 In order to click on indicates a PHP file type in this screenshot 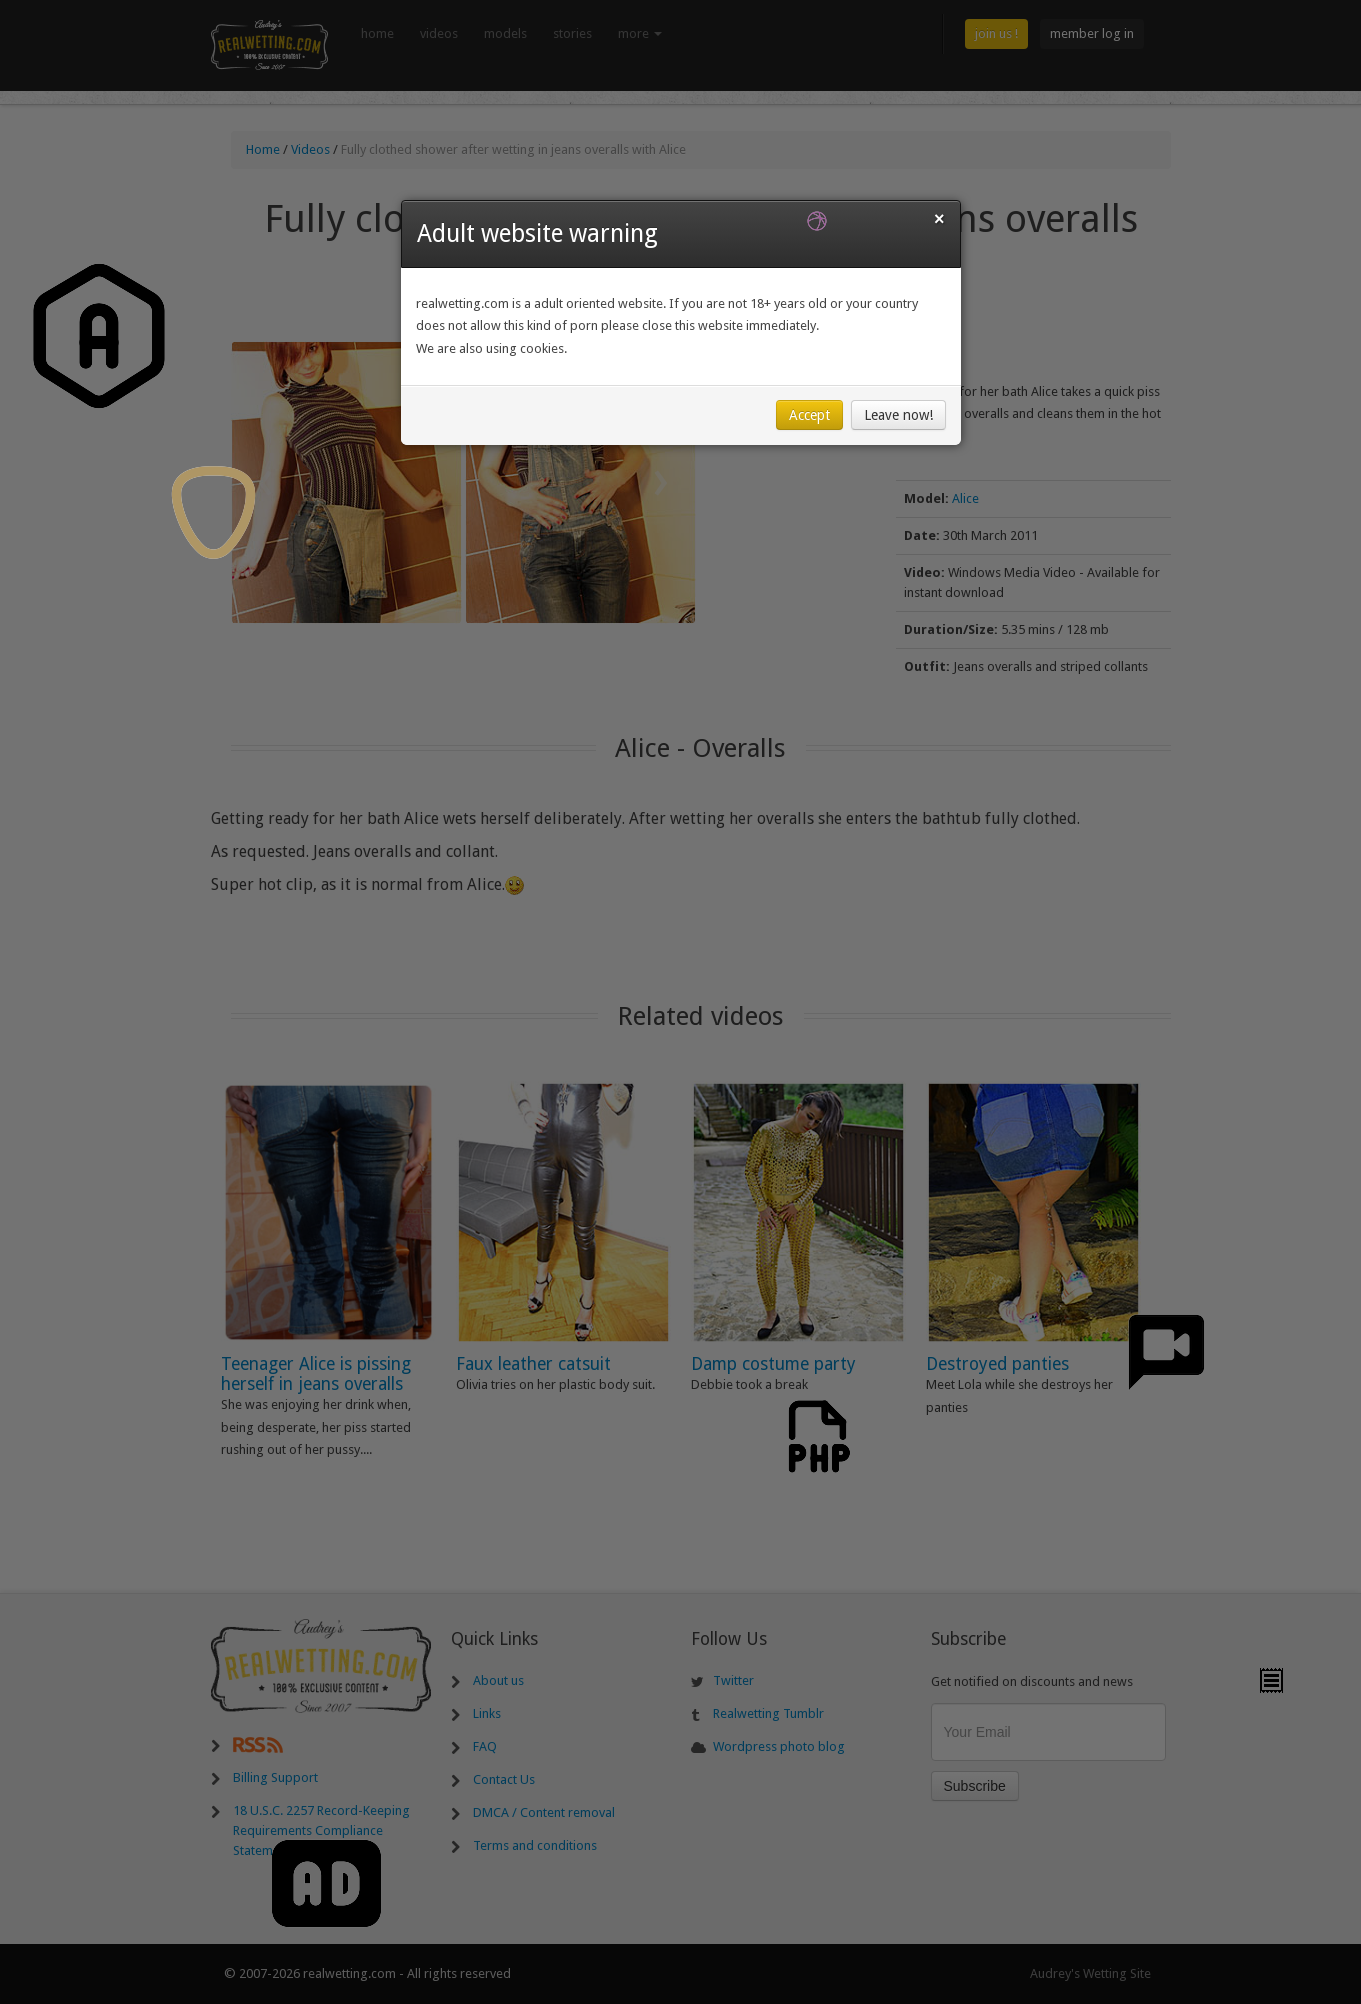, I will do `click(817, 1436)`.